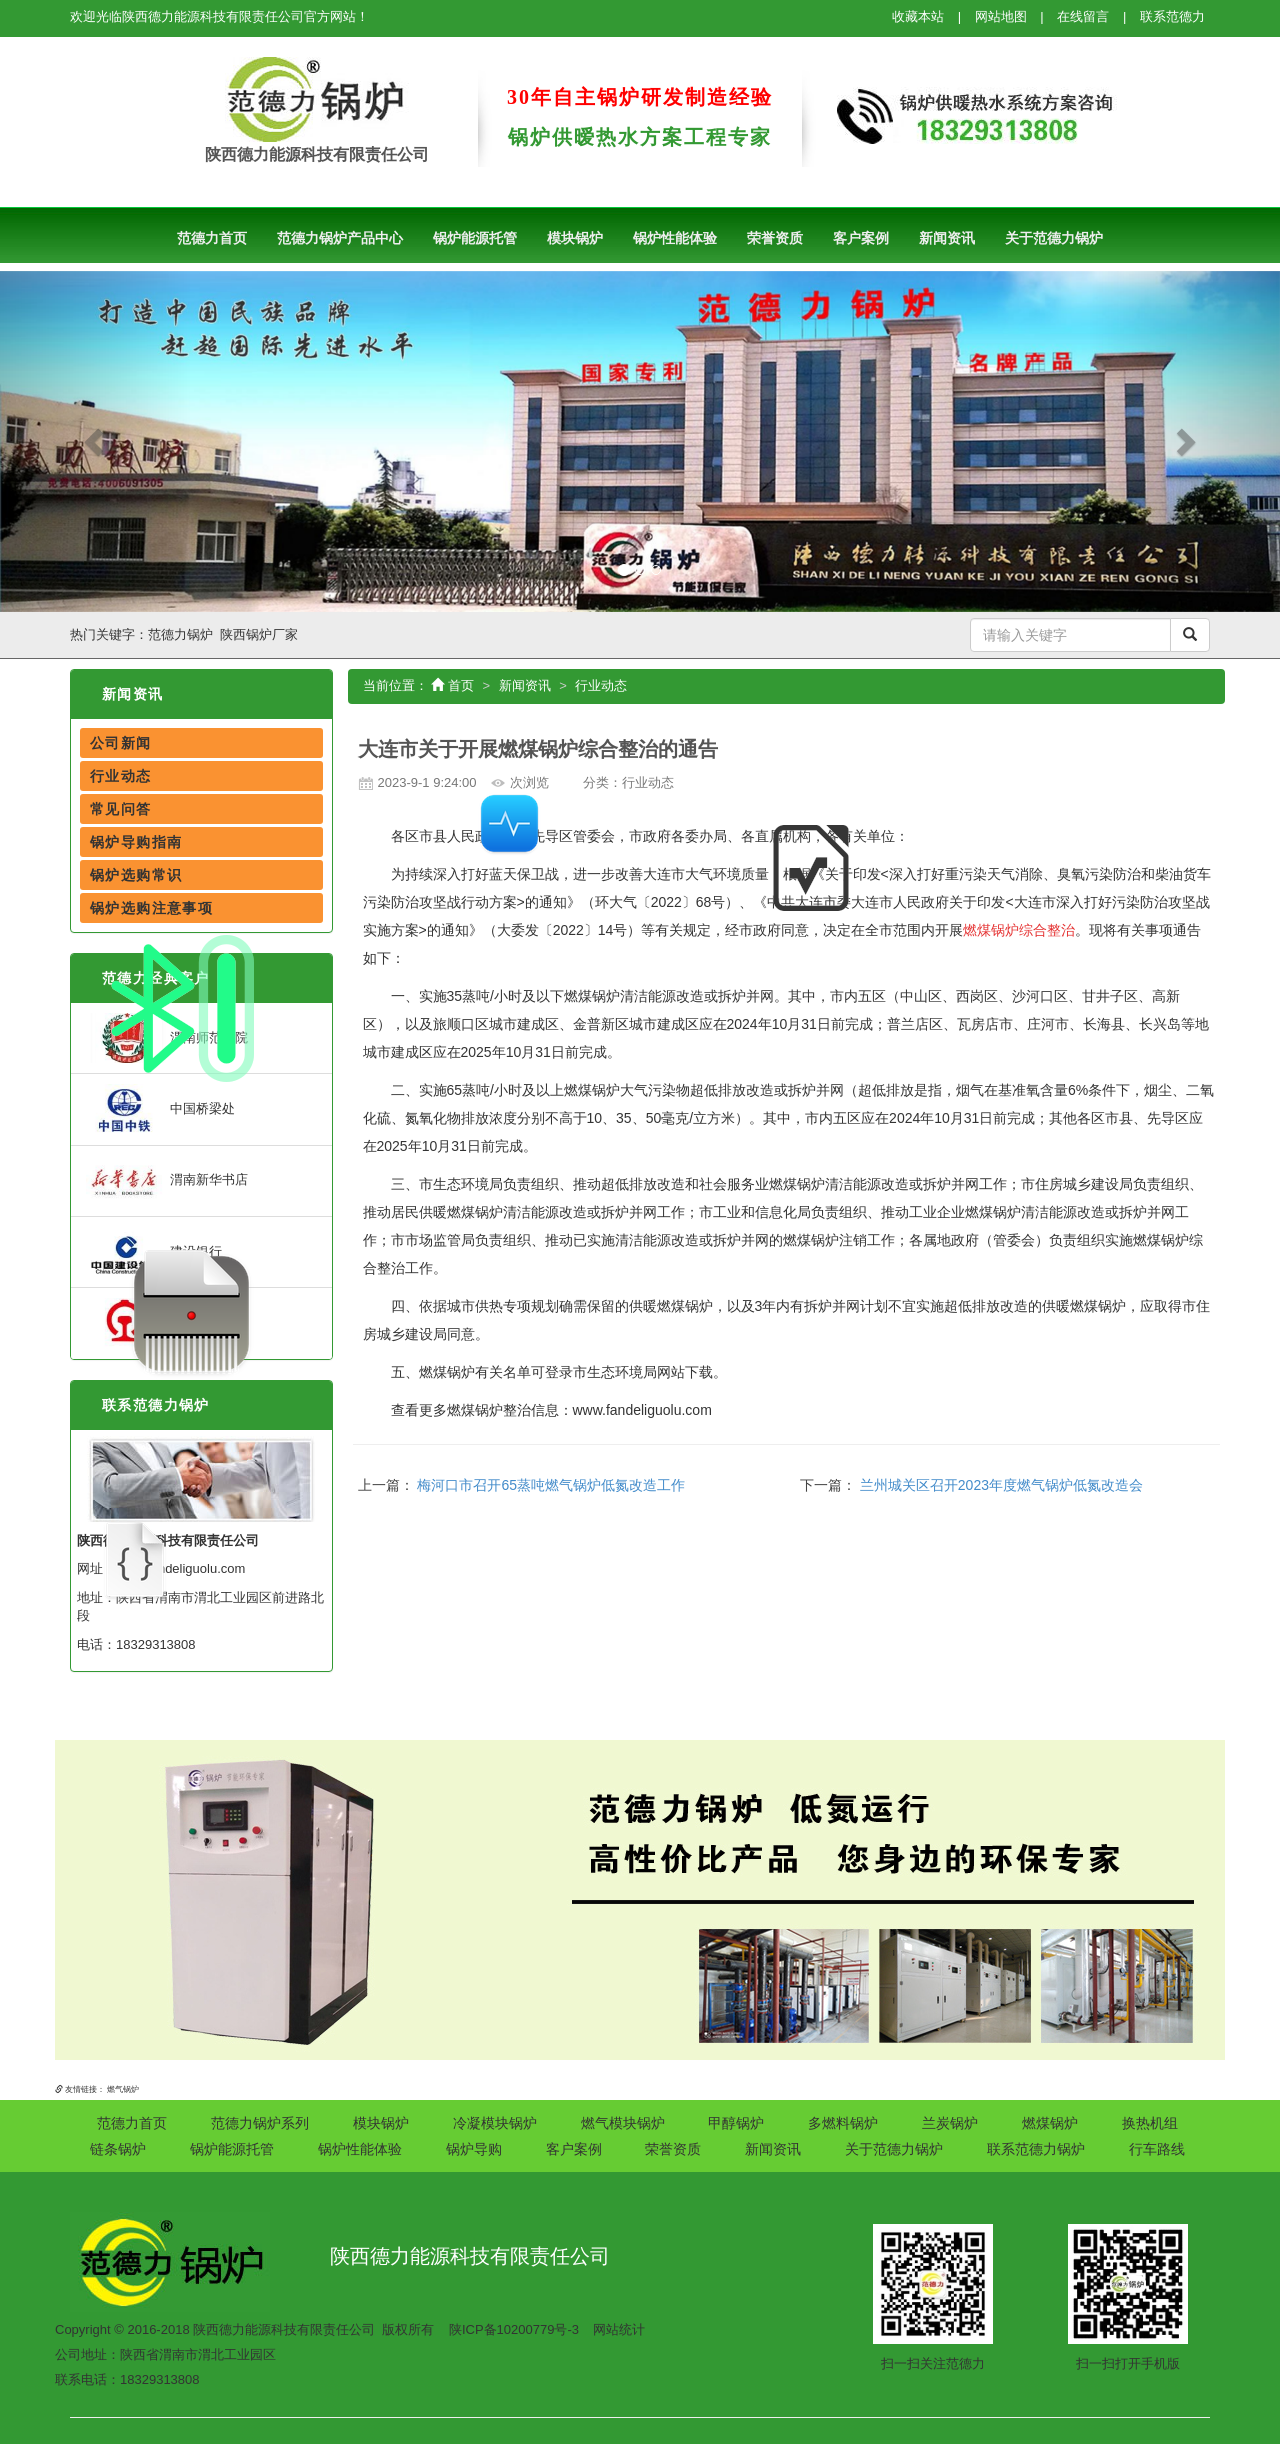  Describe the element at coordinates (135, 1561) in the screenshot. I see `a blank or empty script file` at that location.